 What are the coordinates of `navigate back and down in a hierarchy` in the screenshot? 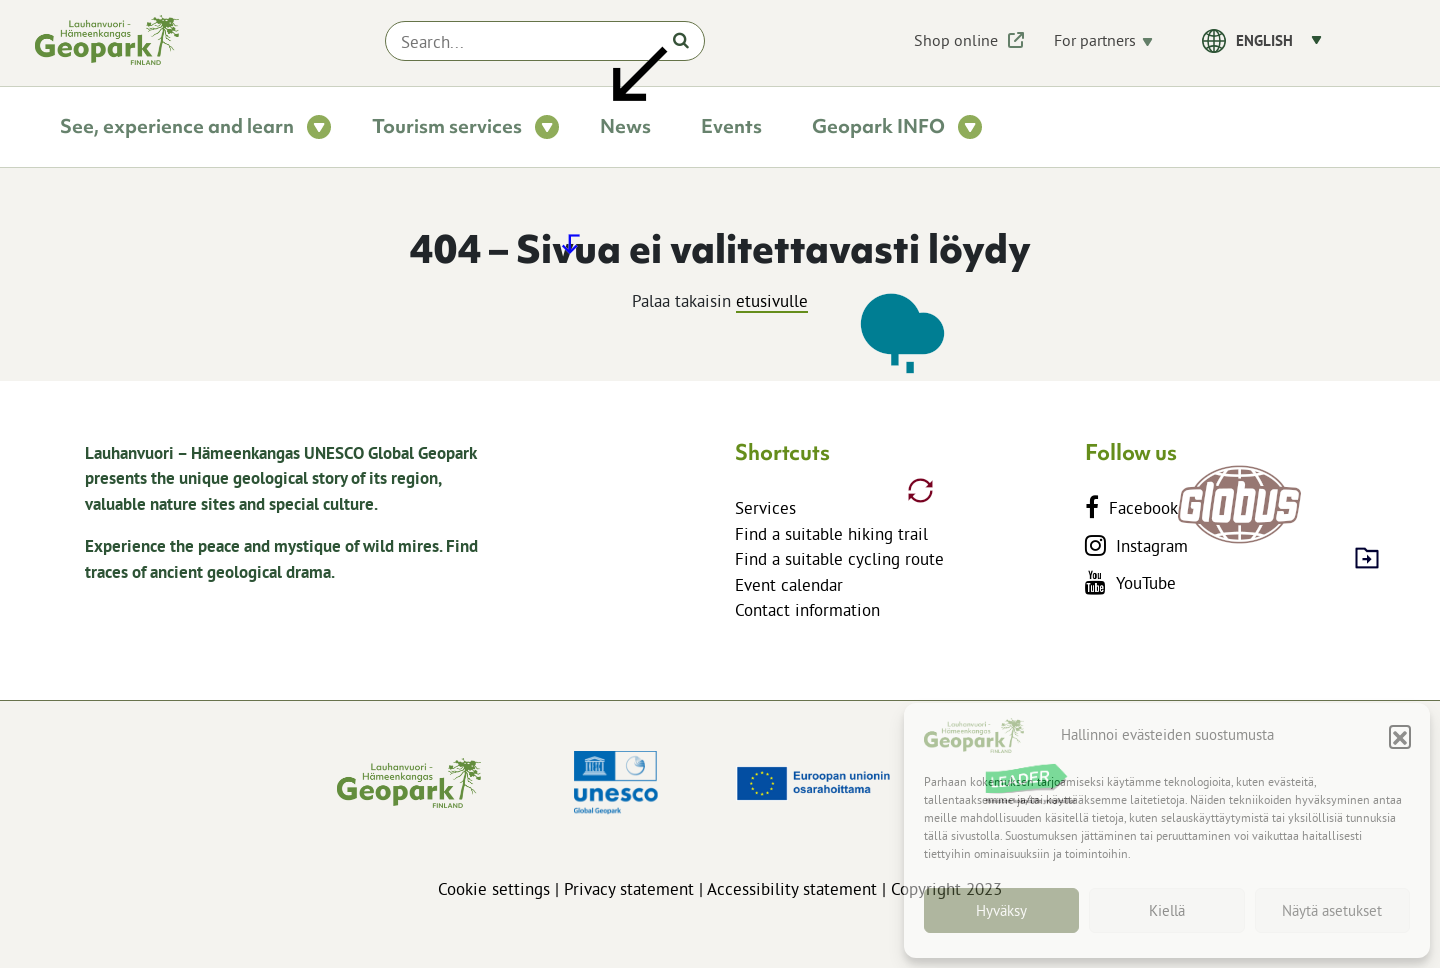 It's located at (639, 75).